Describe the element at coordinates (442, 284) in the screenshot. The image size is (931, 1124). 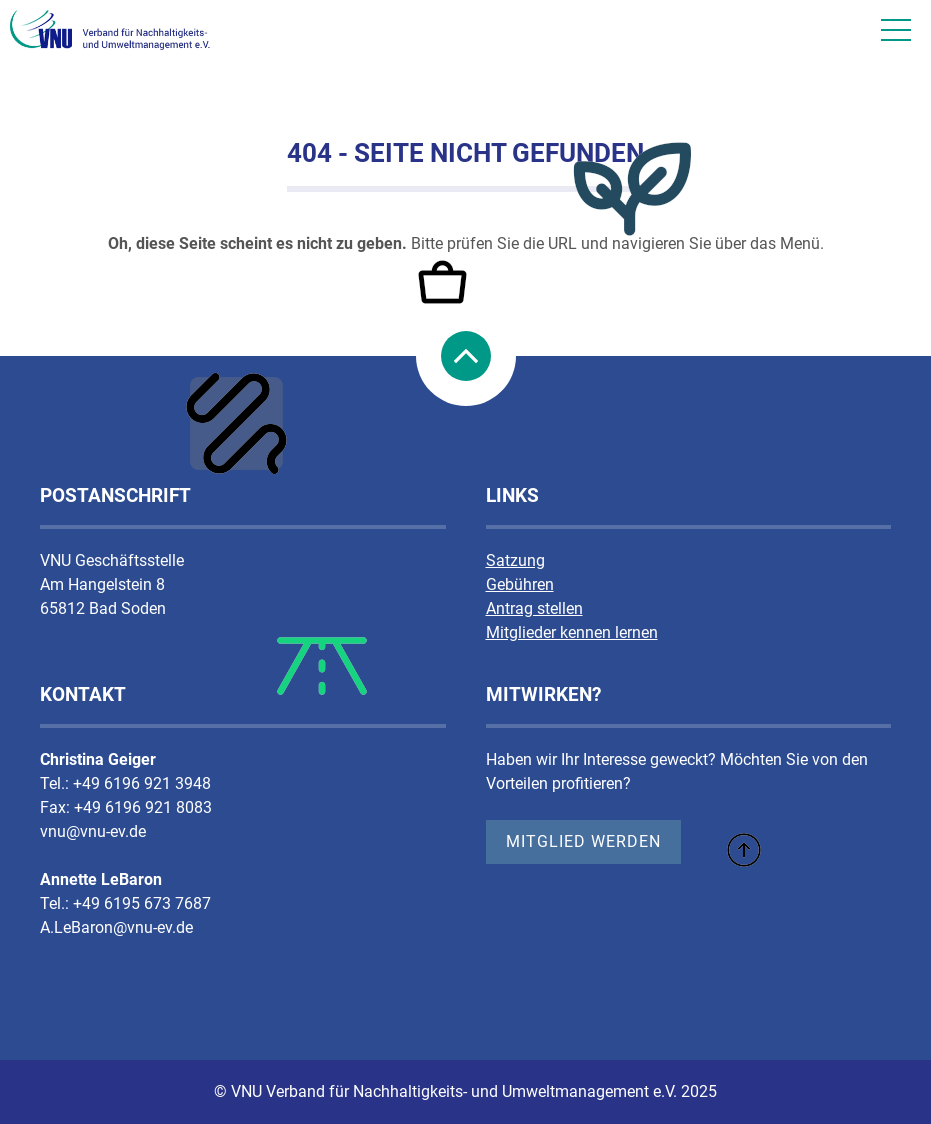
I see `view your shopping bag` at that location.